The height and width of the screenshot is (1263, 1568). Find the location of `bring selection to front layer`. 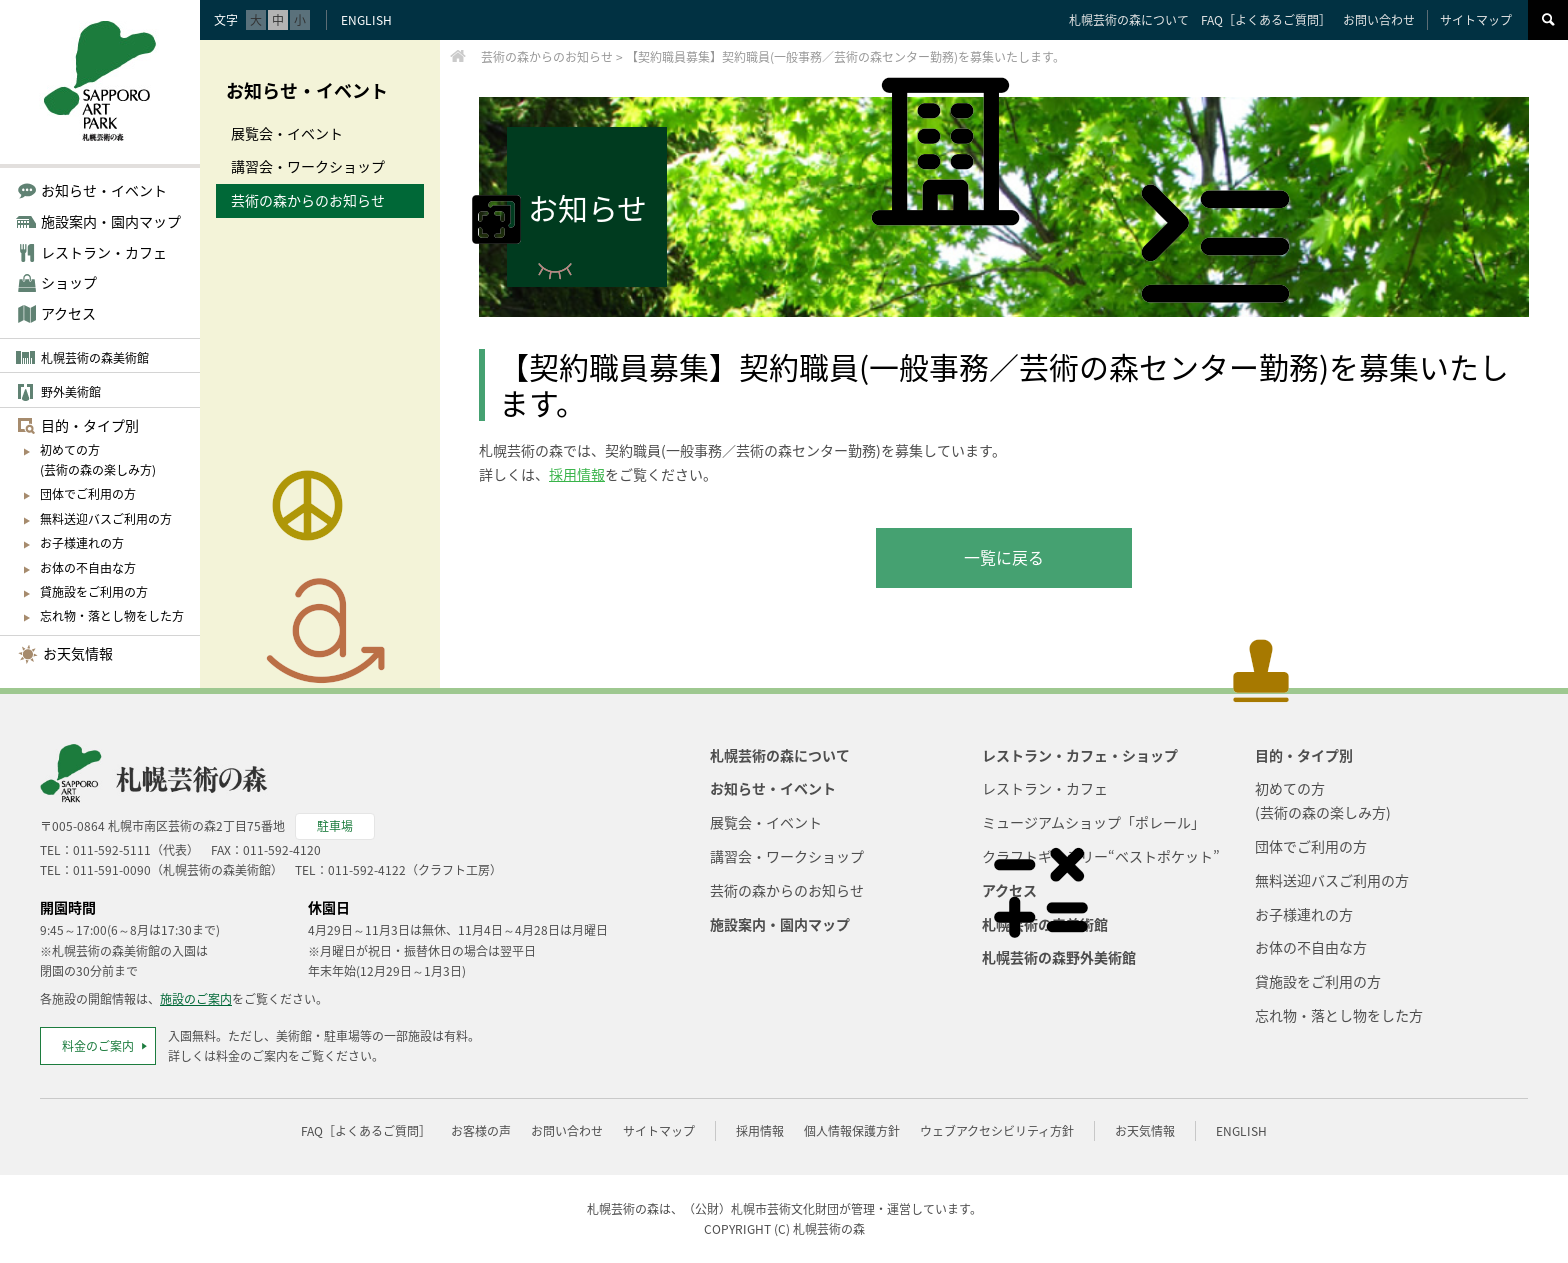

bring selection to front layer is located at coordinates (496, 219).